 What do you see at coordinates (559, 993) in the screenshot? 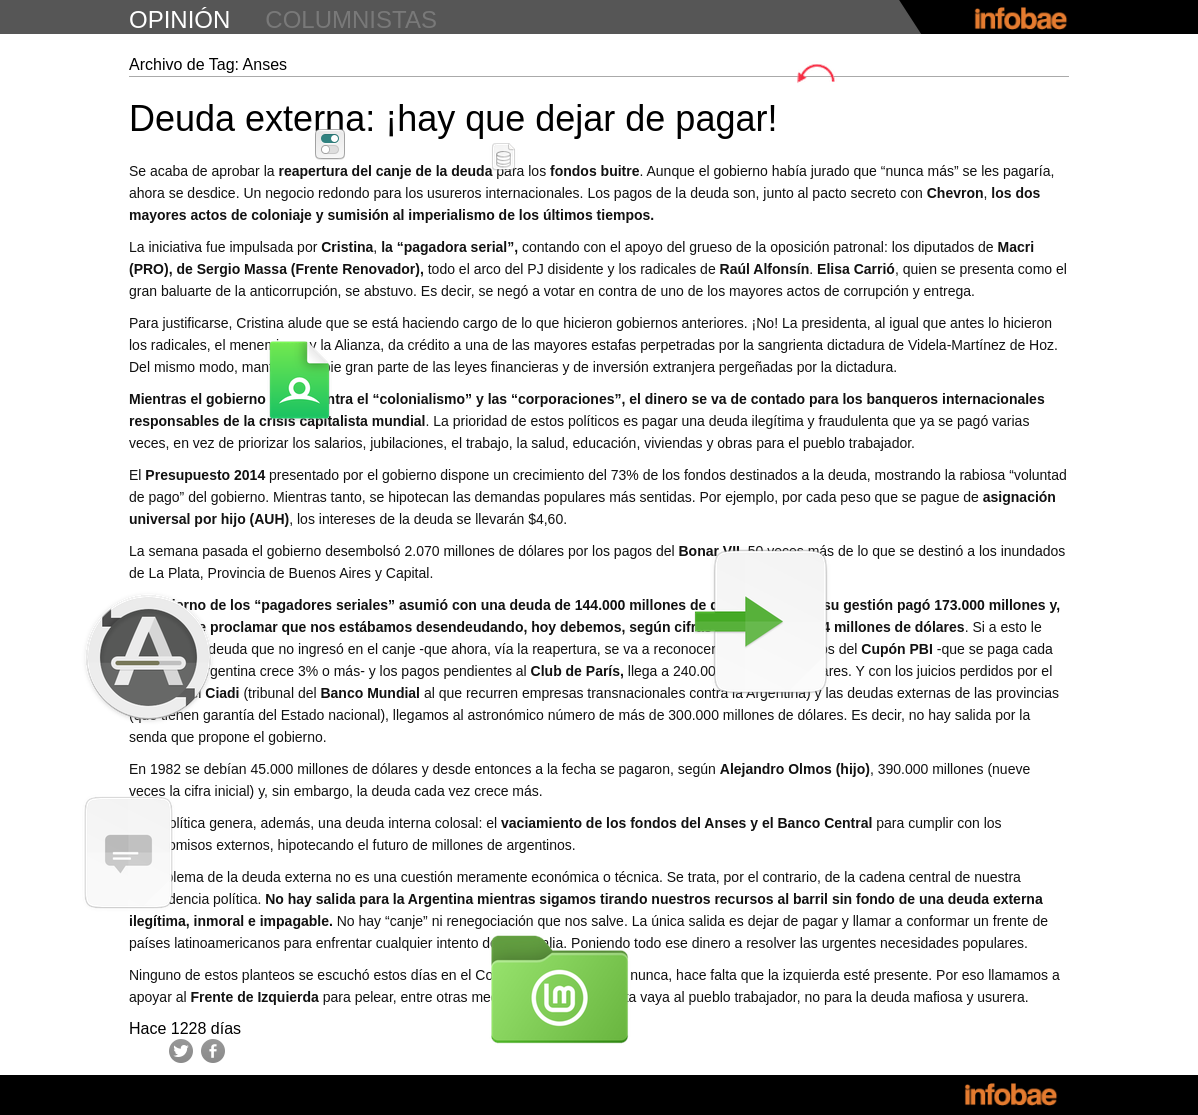
I see `open linux mint system folder` at bounding box center [559, 993].